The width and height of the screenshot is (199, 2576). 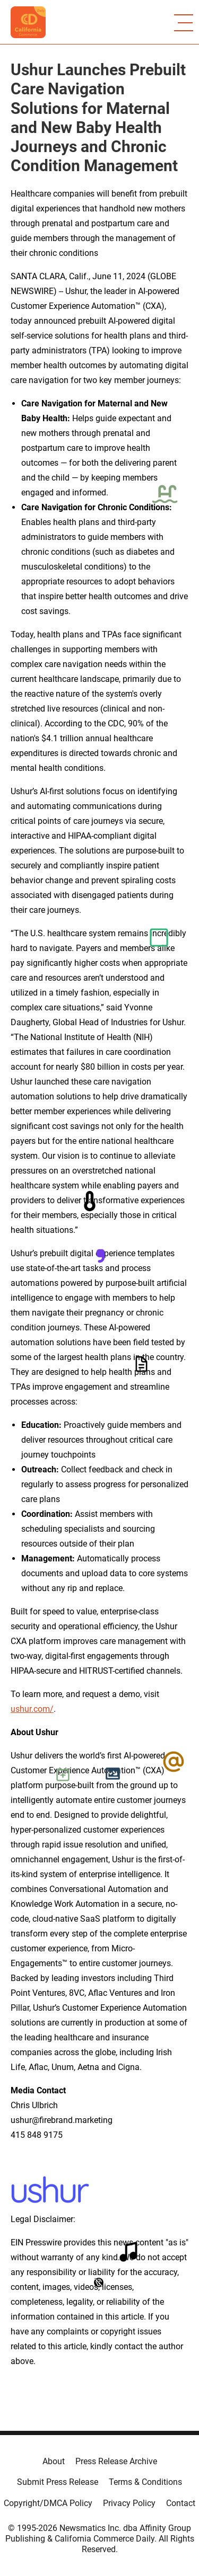 I want to click on access music library or audio files, so click(x=129, y=2252).